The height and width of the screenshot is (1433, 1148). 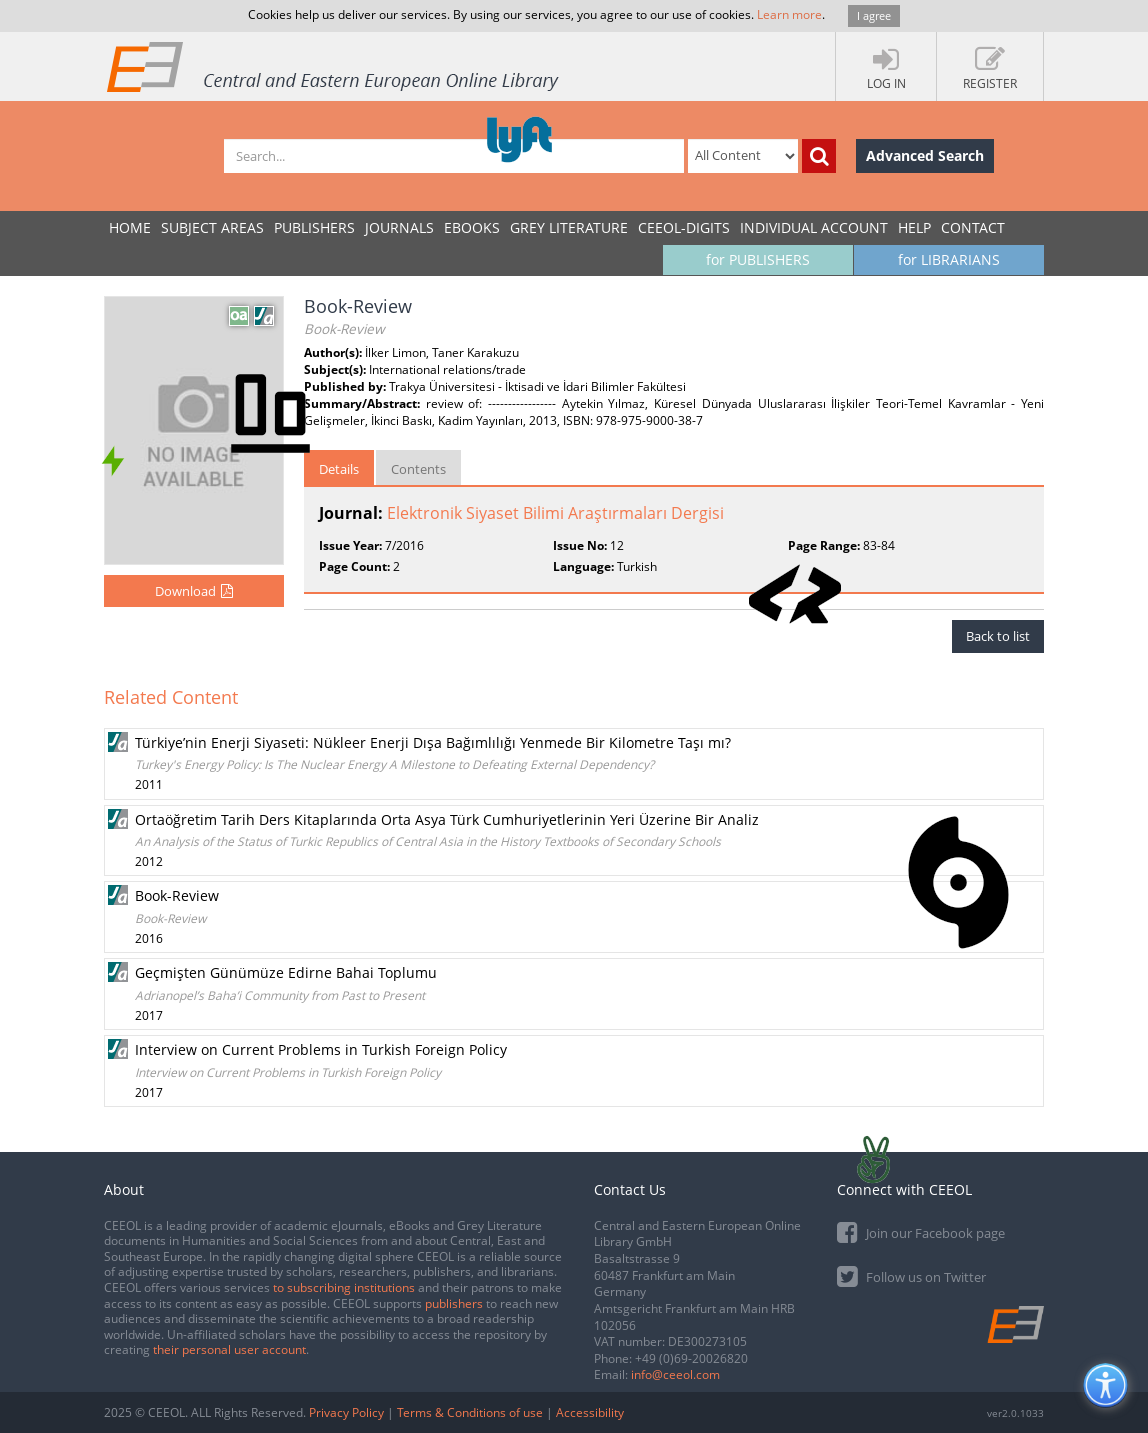 I want to click on align items to the bottom of a container, so click(x=270, y=413).